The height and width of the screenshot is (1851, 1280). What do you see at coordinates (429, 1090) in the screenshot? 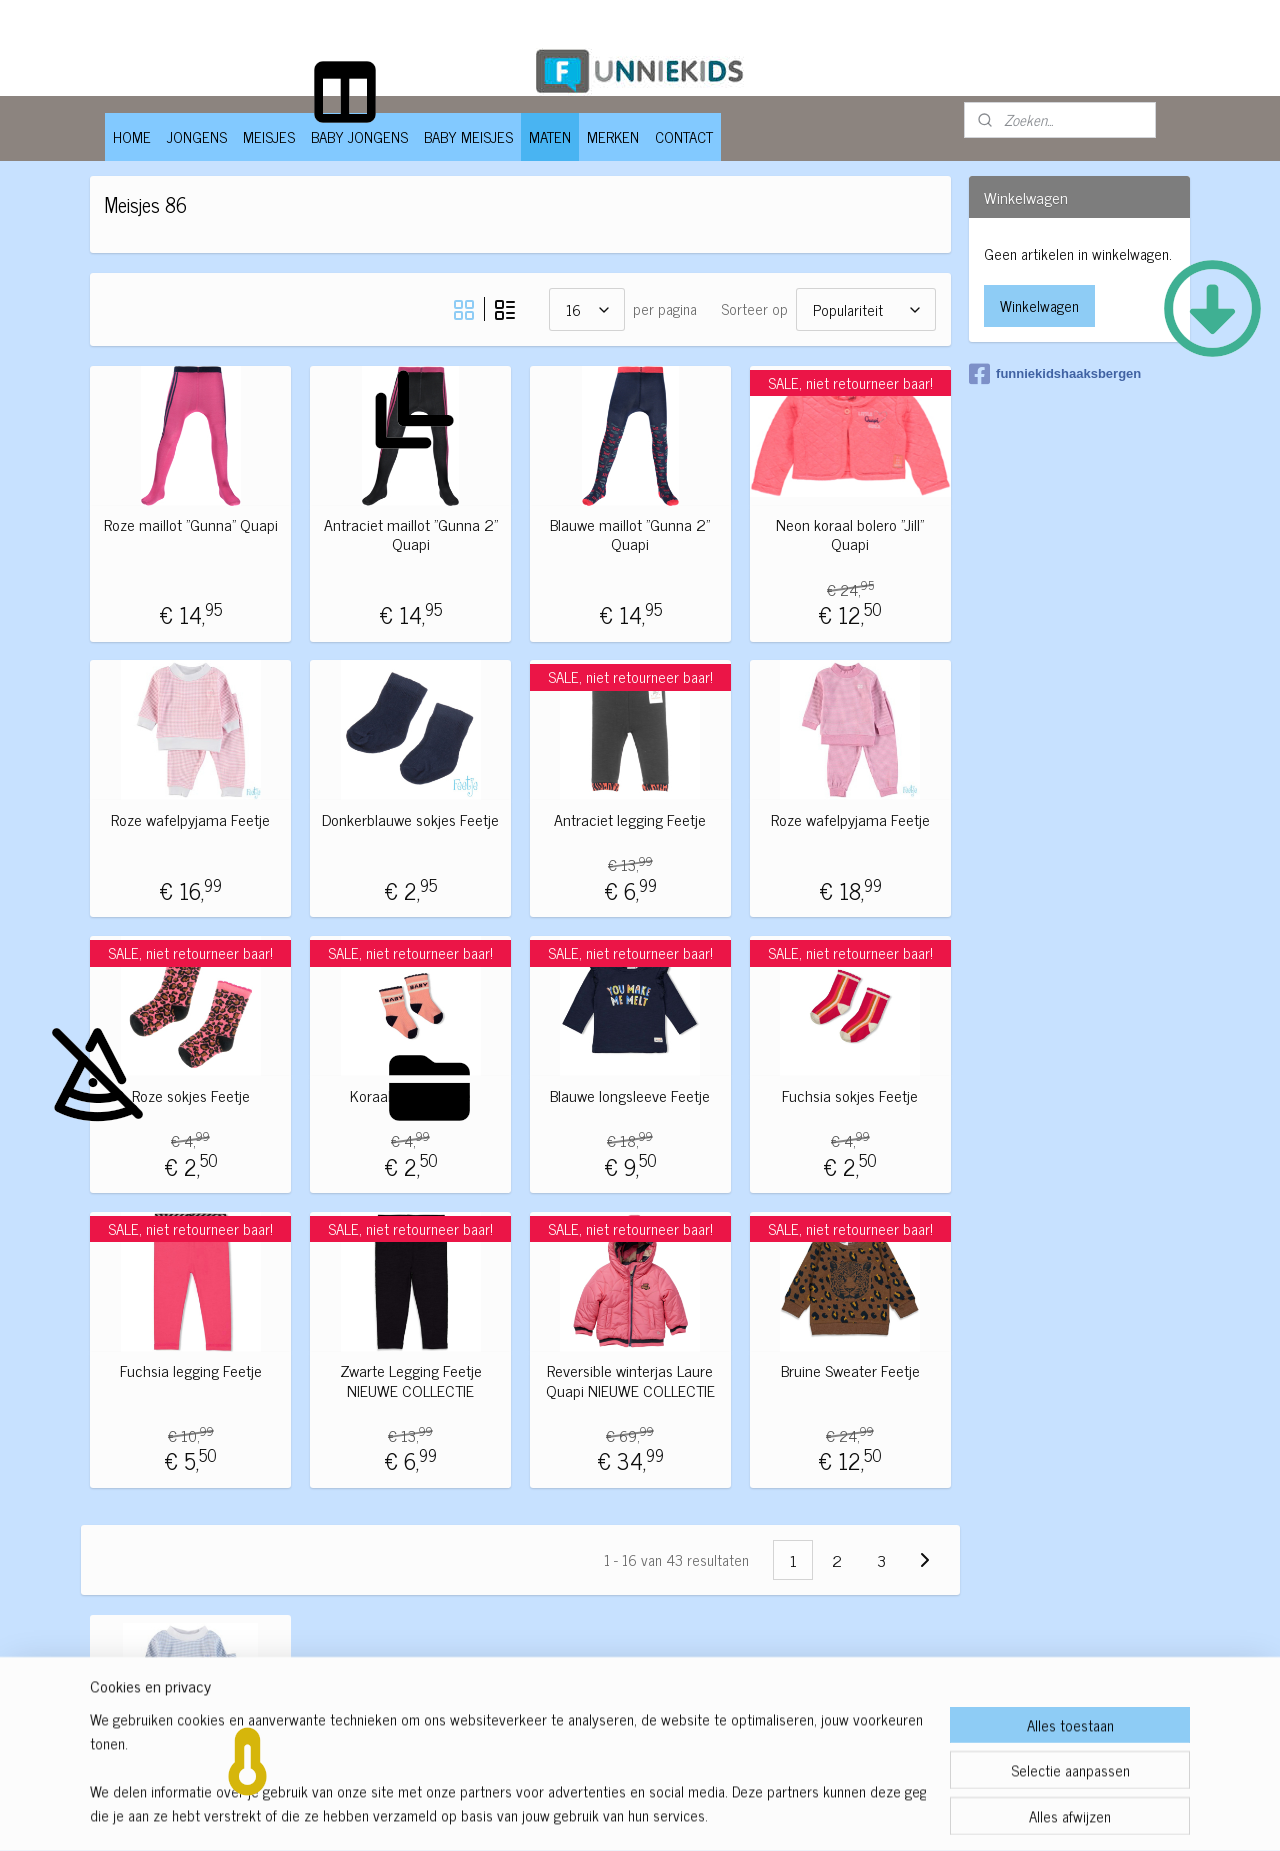
I see `access a closed or collapsed folder` at bounding box center [429, 1090].